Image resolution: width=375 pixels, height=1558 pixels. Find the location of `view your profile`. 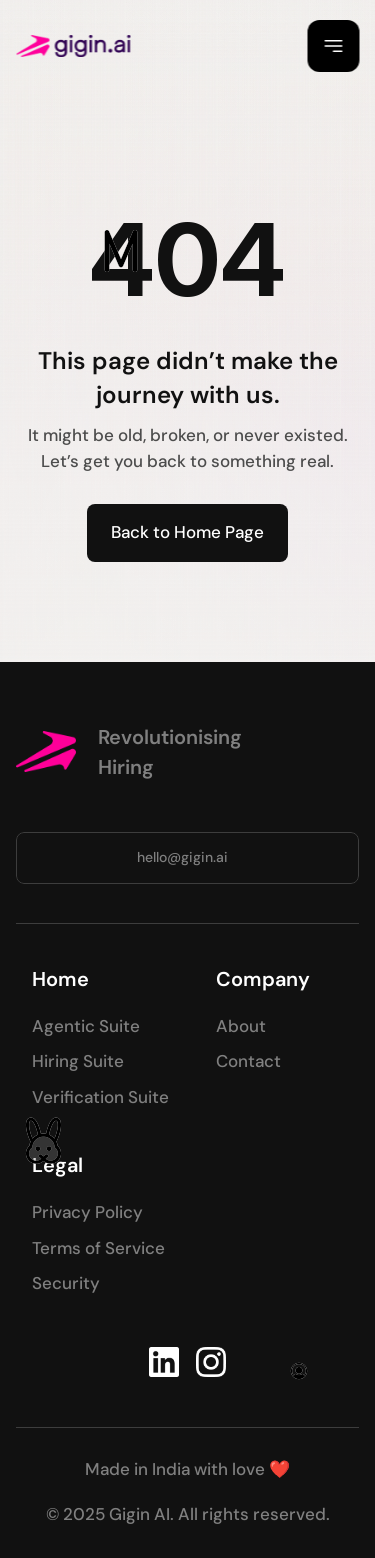

view your profile is located at coordinates (299, 1371).